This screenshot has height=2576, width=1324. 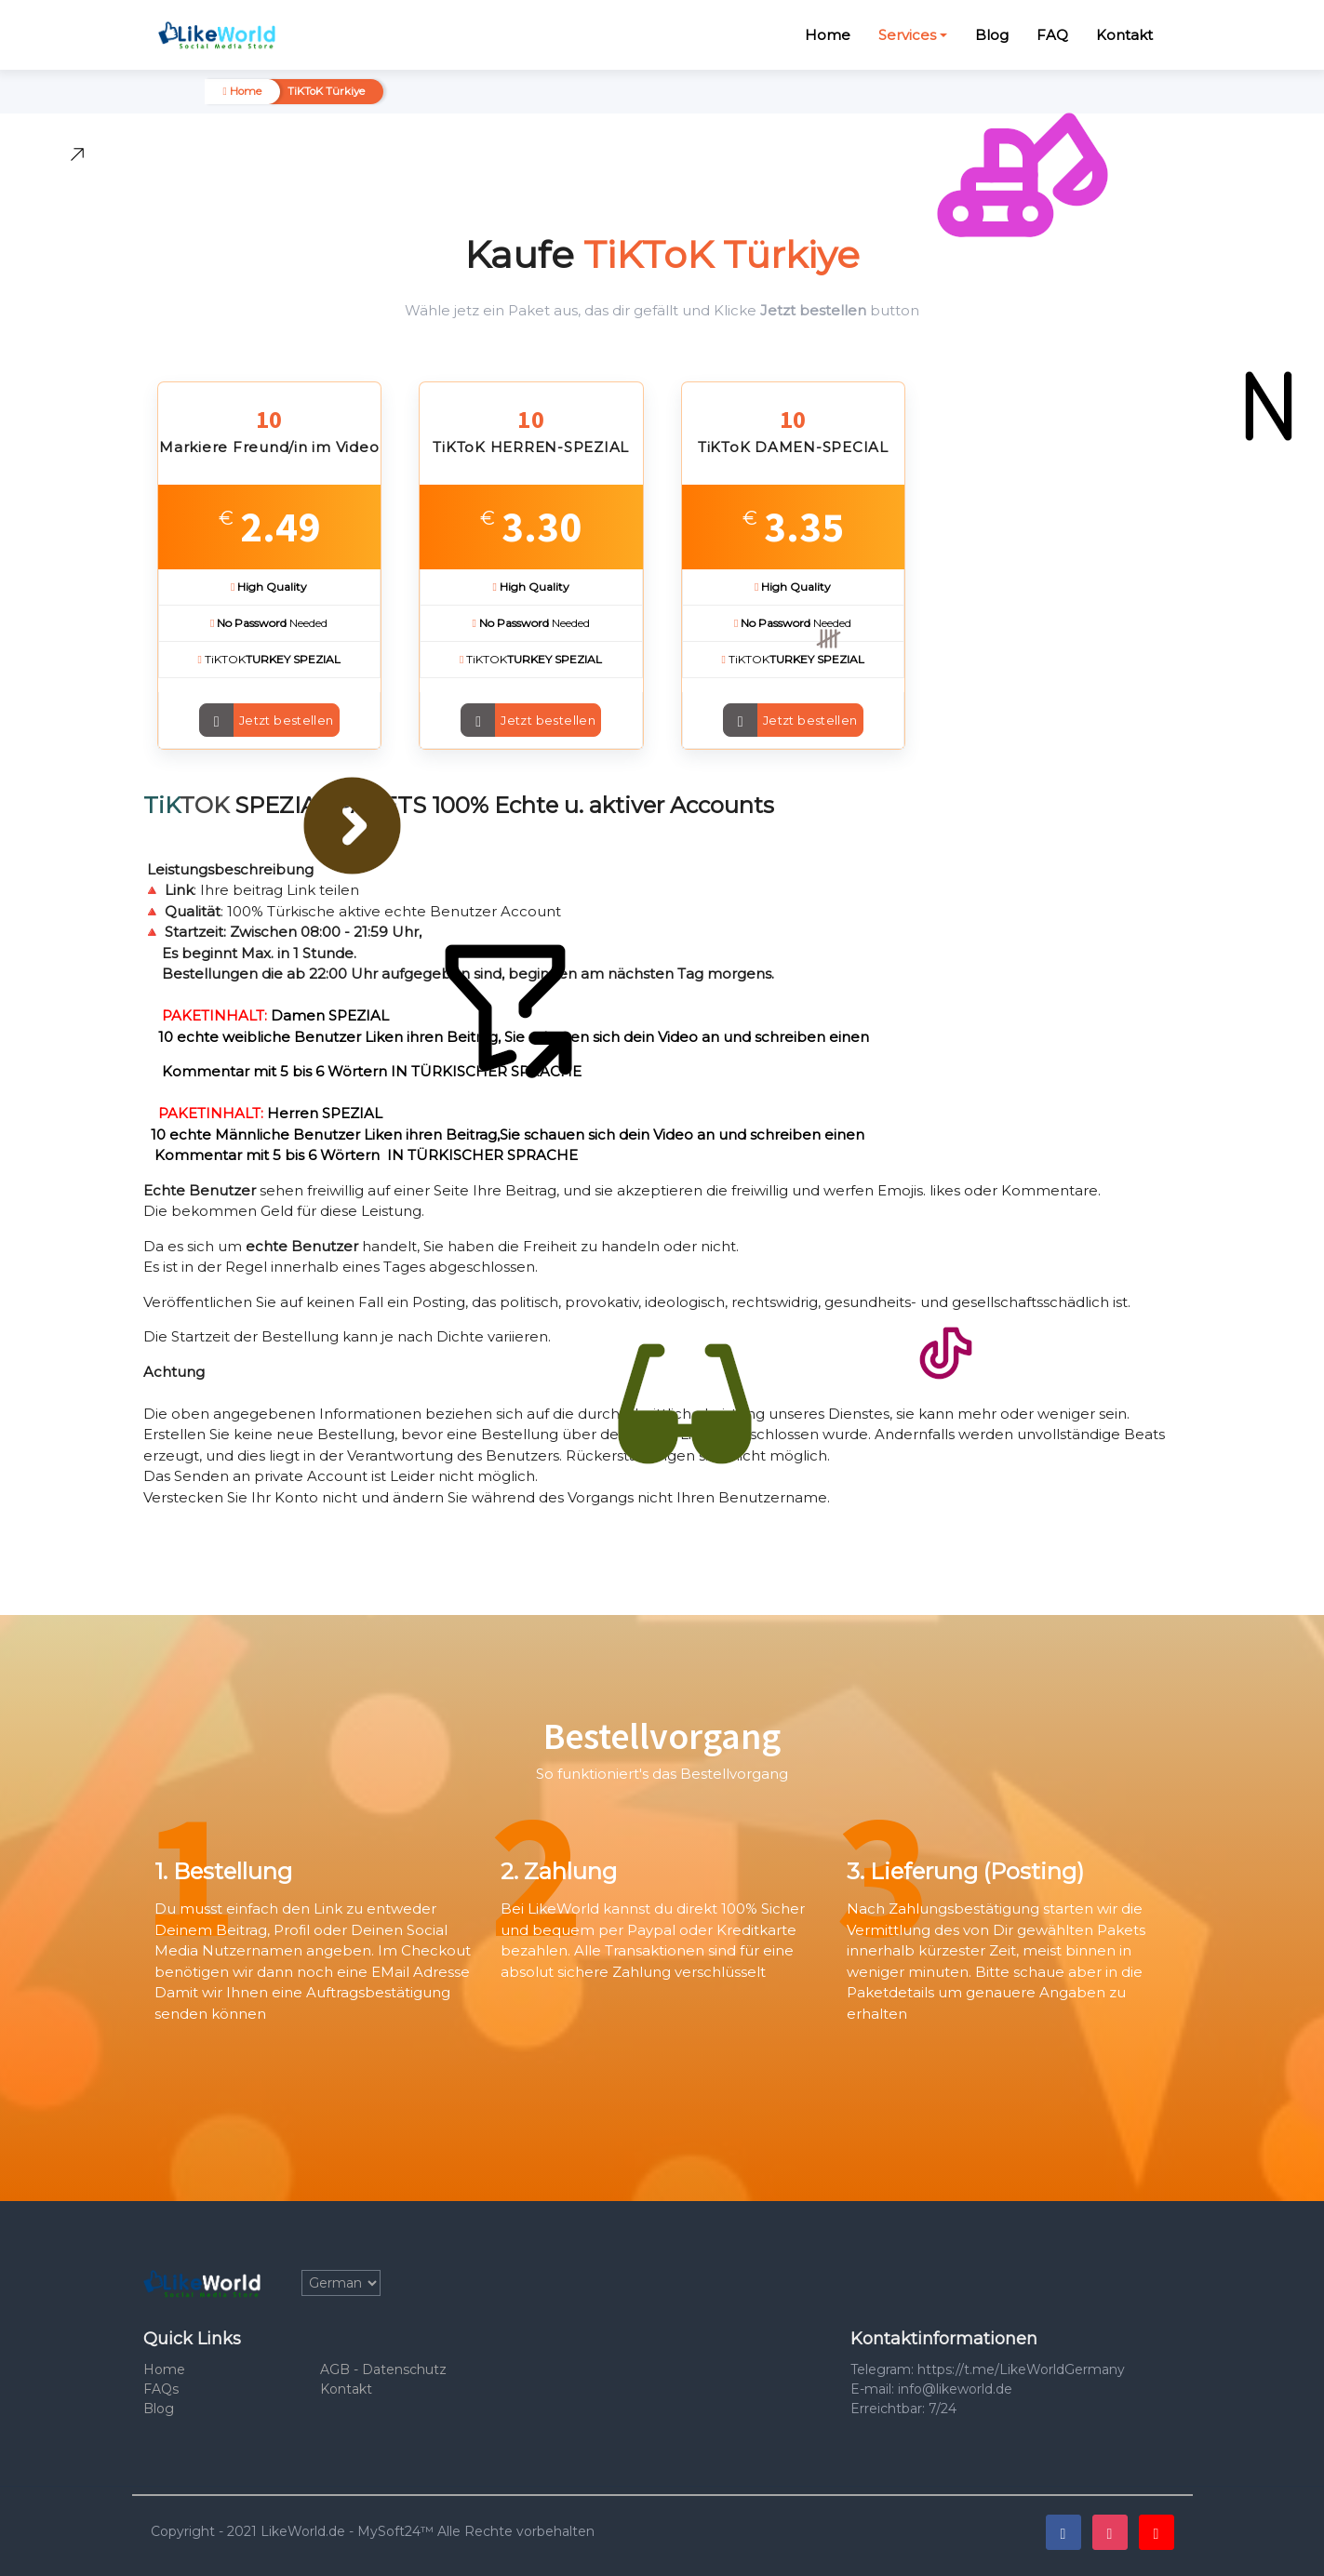 I want to click on enable reading mode, so click(x=685, y=1404).